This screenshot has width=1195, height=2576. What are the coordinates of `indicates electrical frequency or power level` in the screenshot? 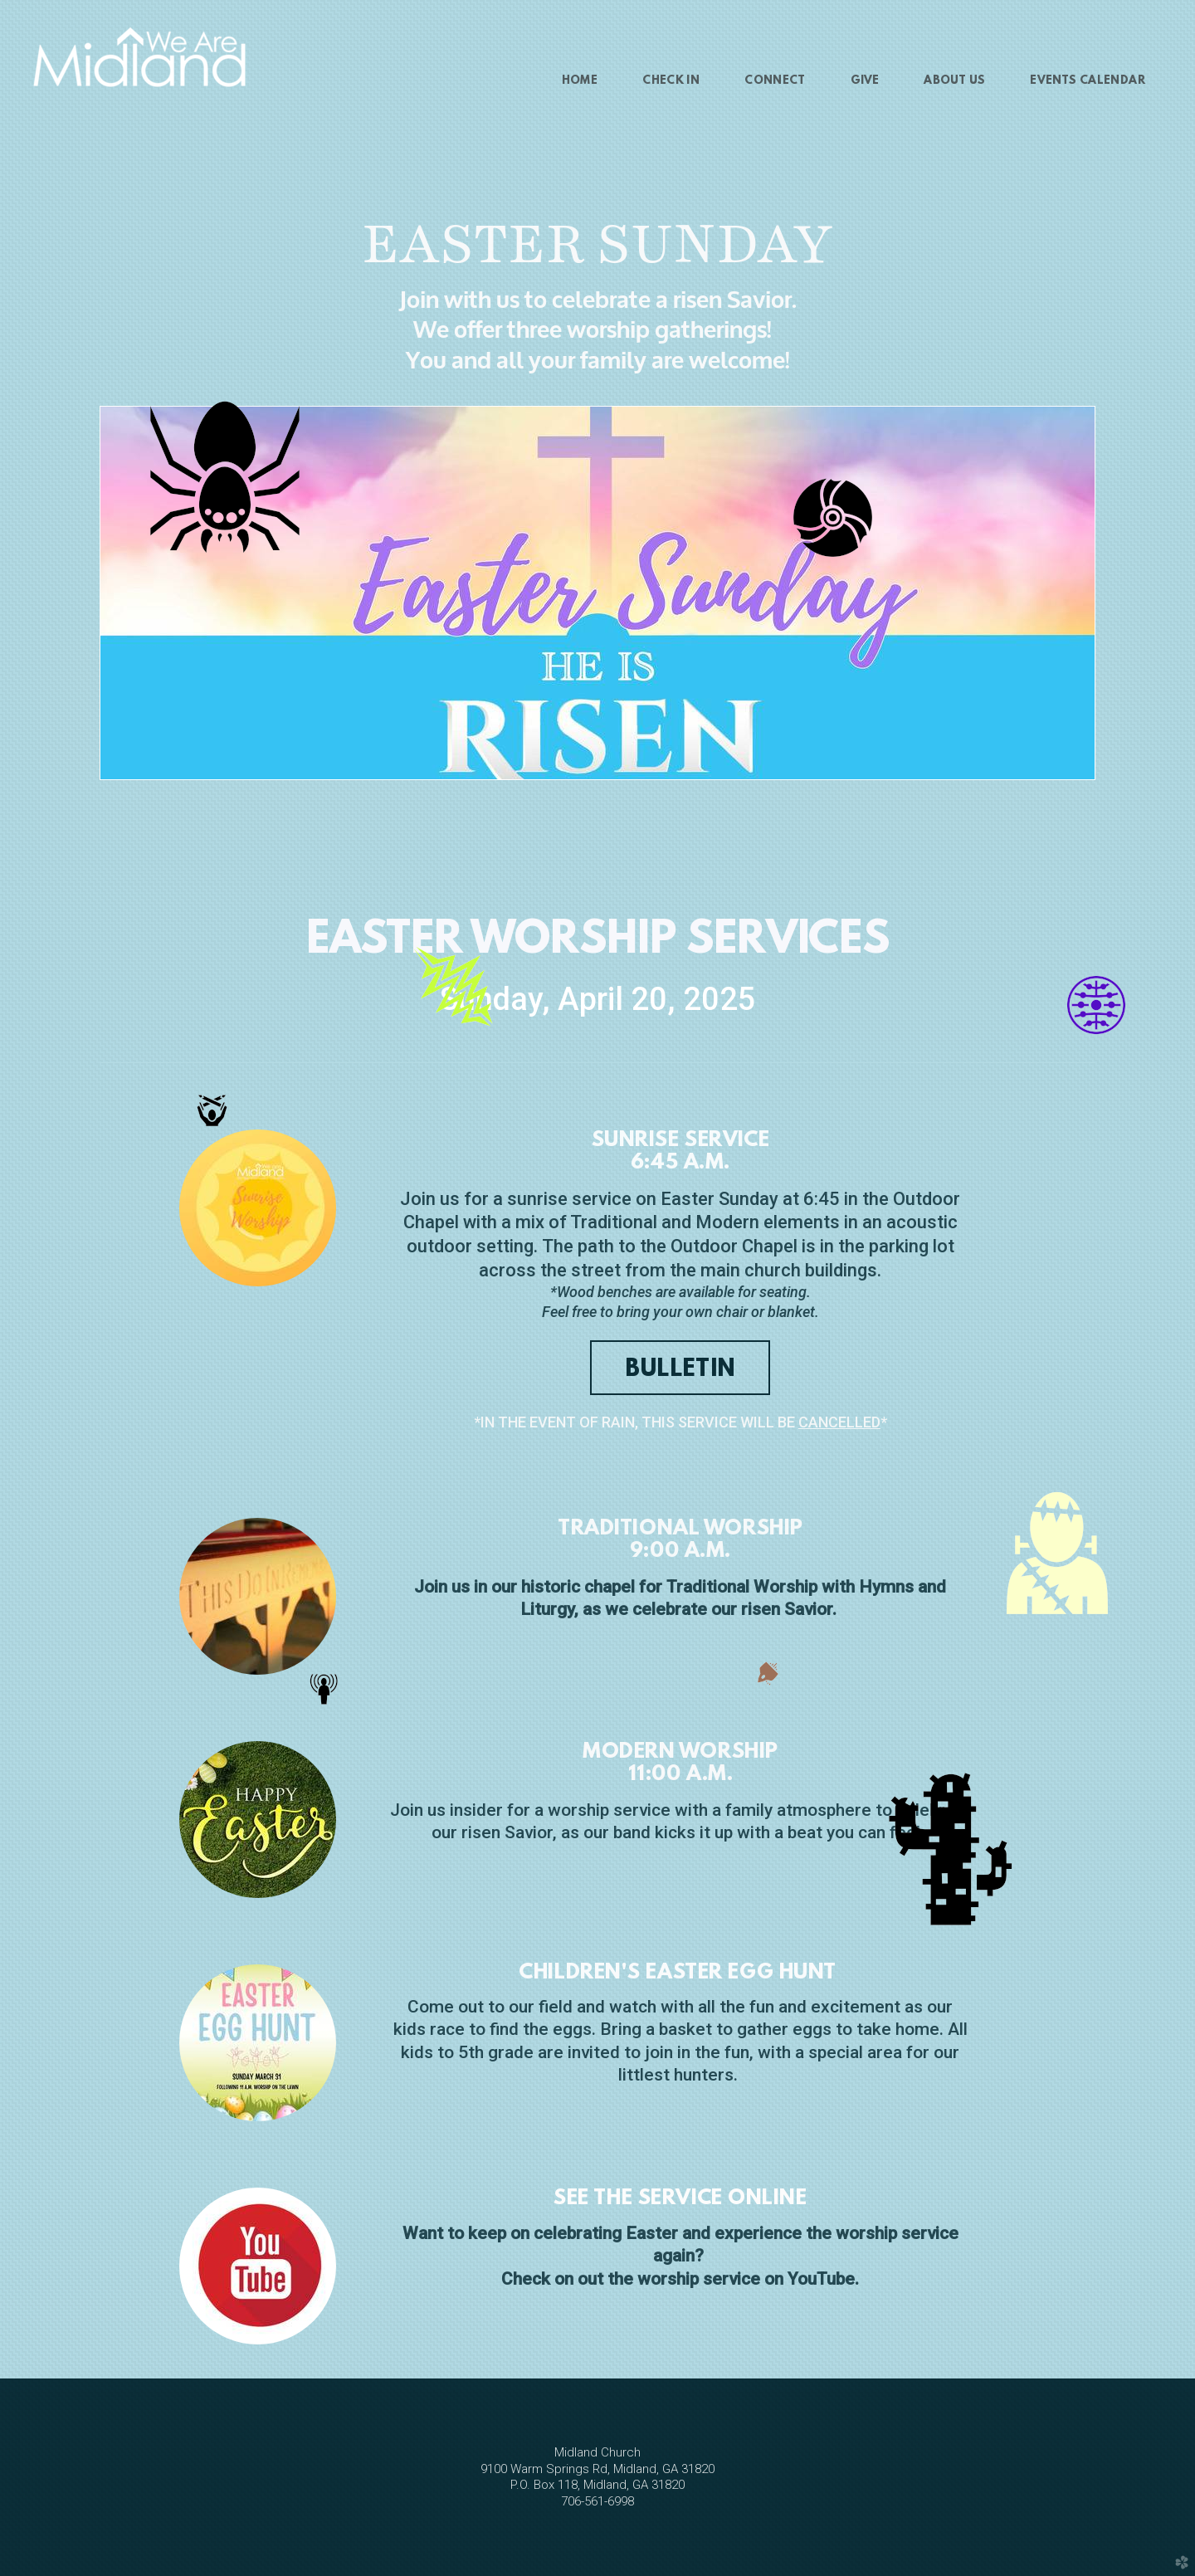 It's located at (453, 986).